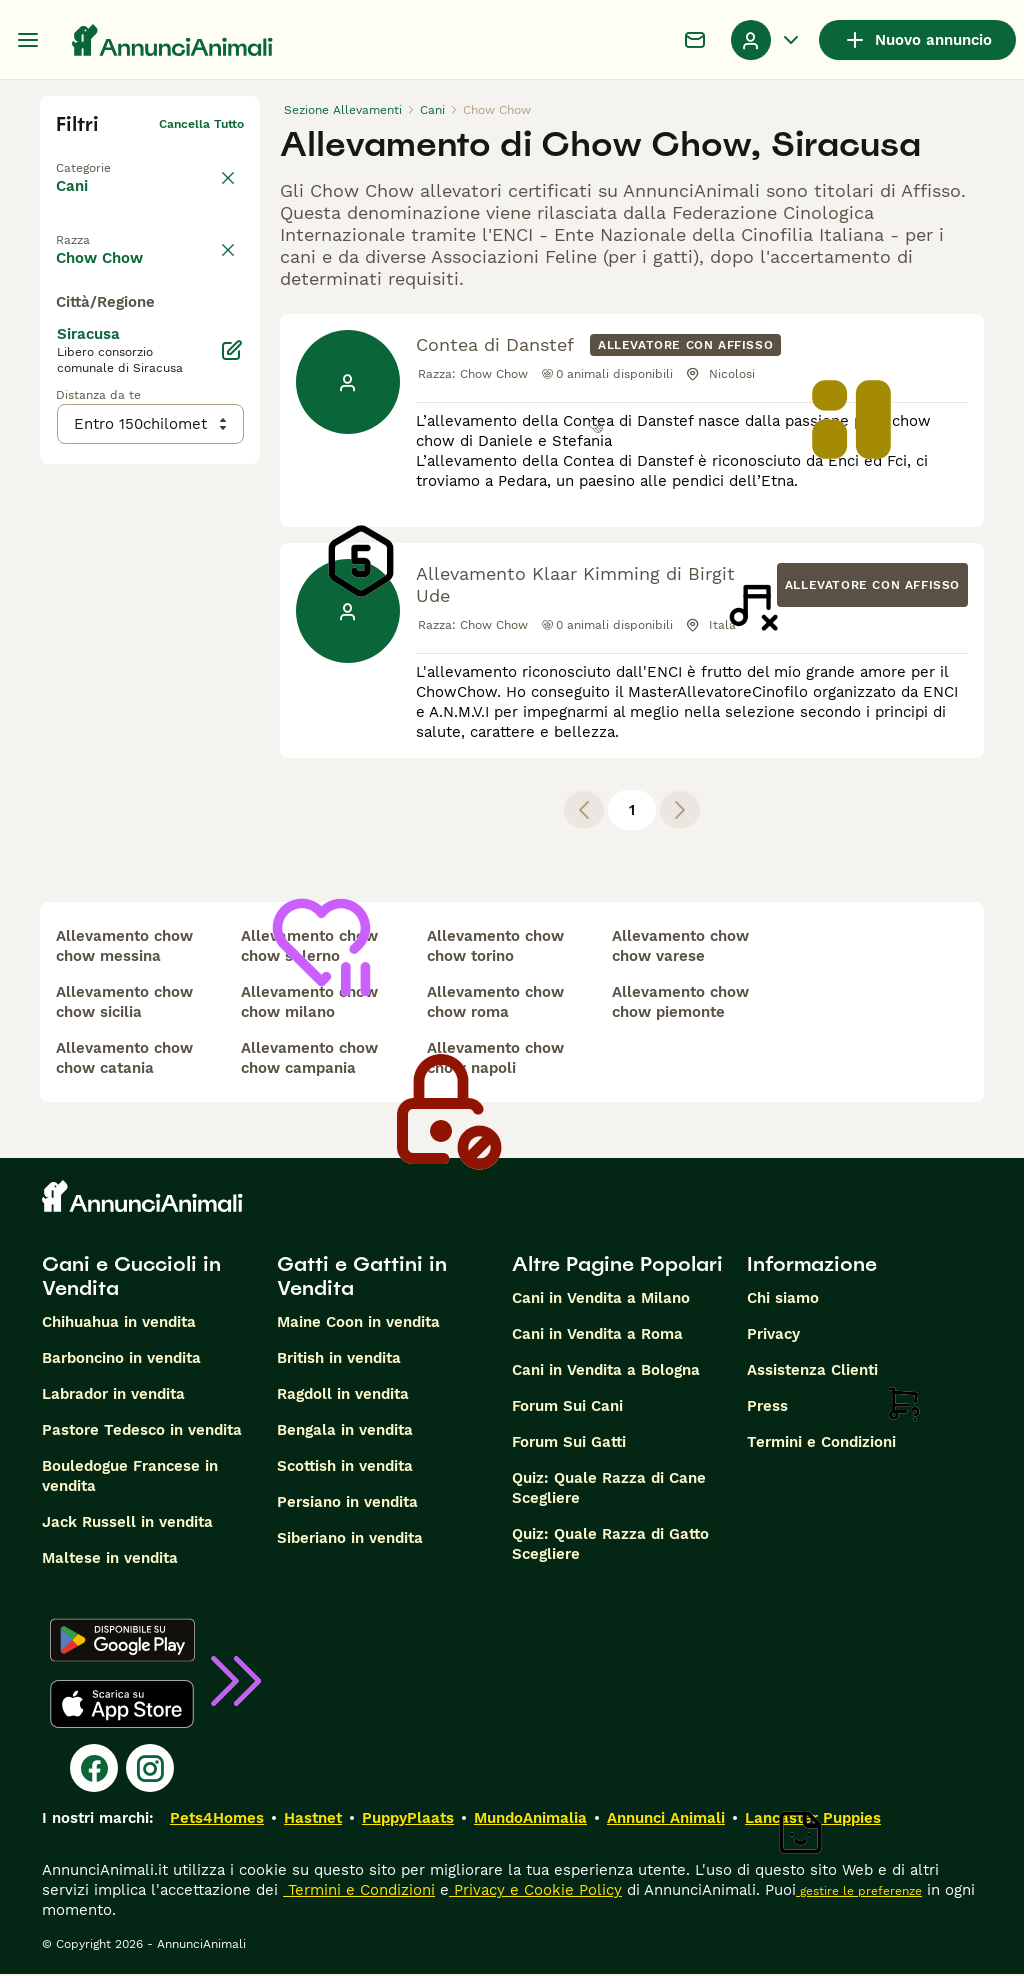 The image size is (1024, 1976). What do you see at coordinates (441, 1109) in the screenshot?
I see `cancel or revoke access permissions` at bounding box center [441, 1109].